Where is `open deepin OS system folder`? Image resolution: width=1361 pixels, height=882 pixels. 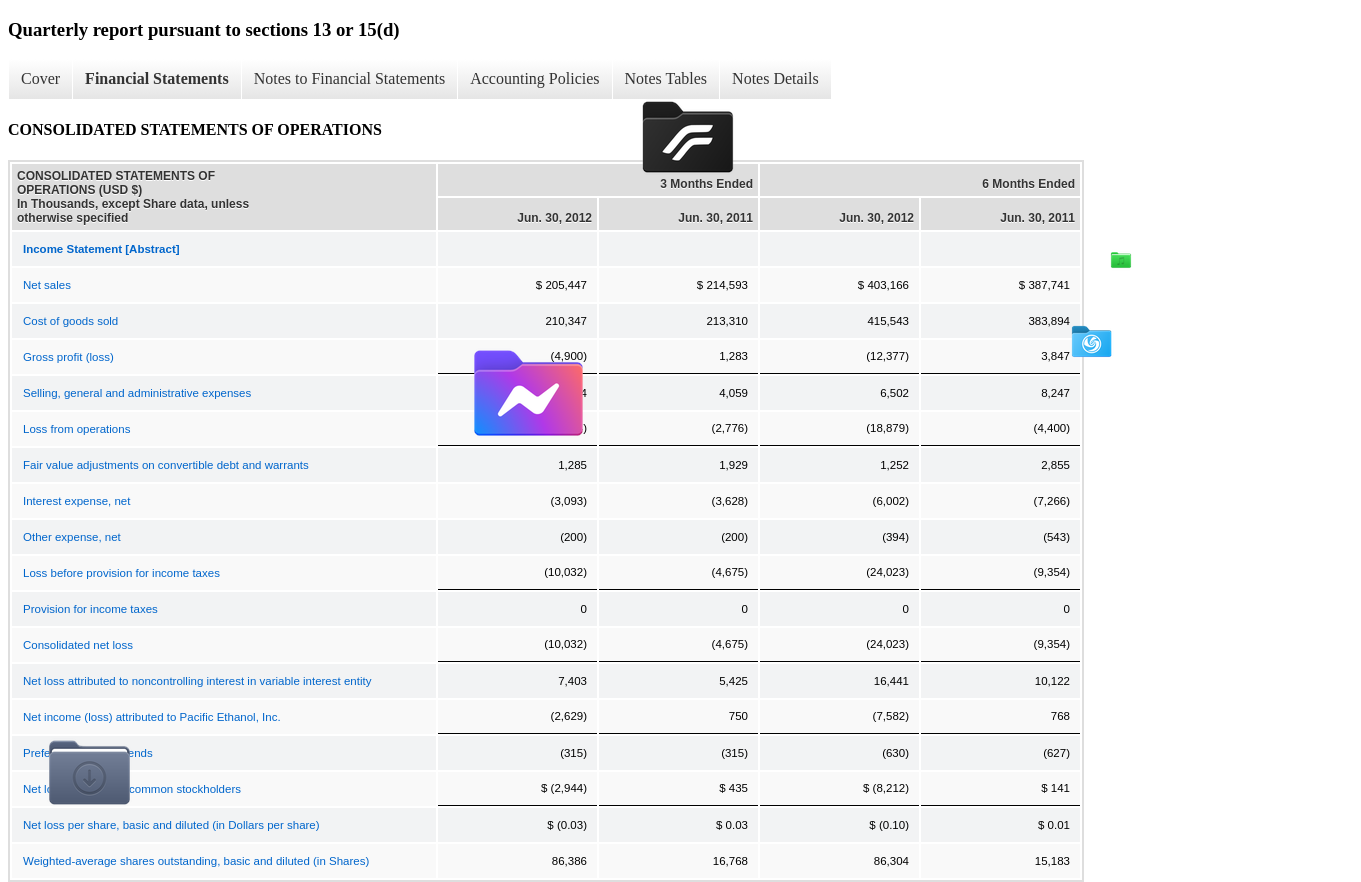 open deepin OS system folder is located at coordinates (1091, 342).